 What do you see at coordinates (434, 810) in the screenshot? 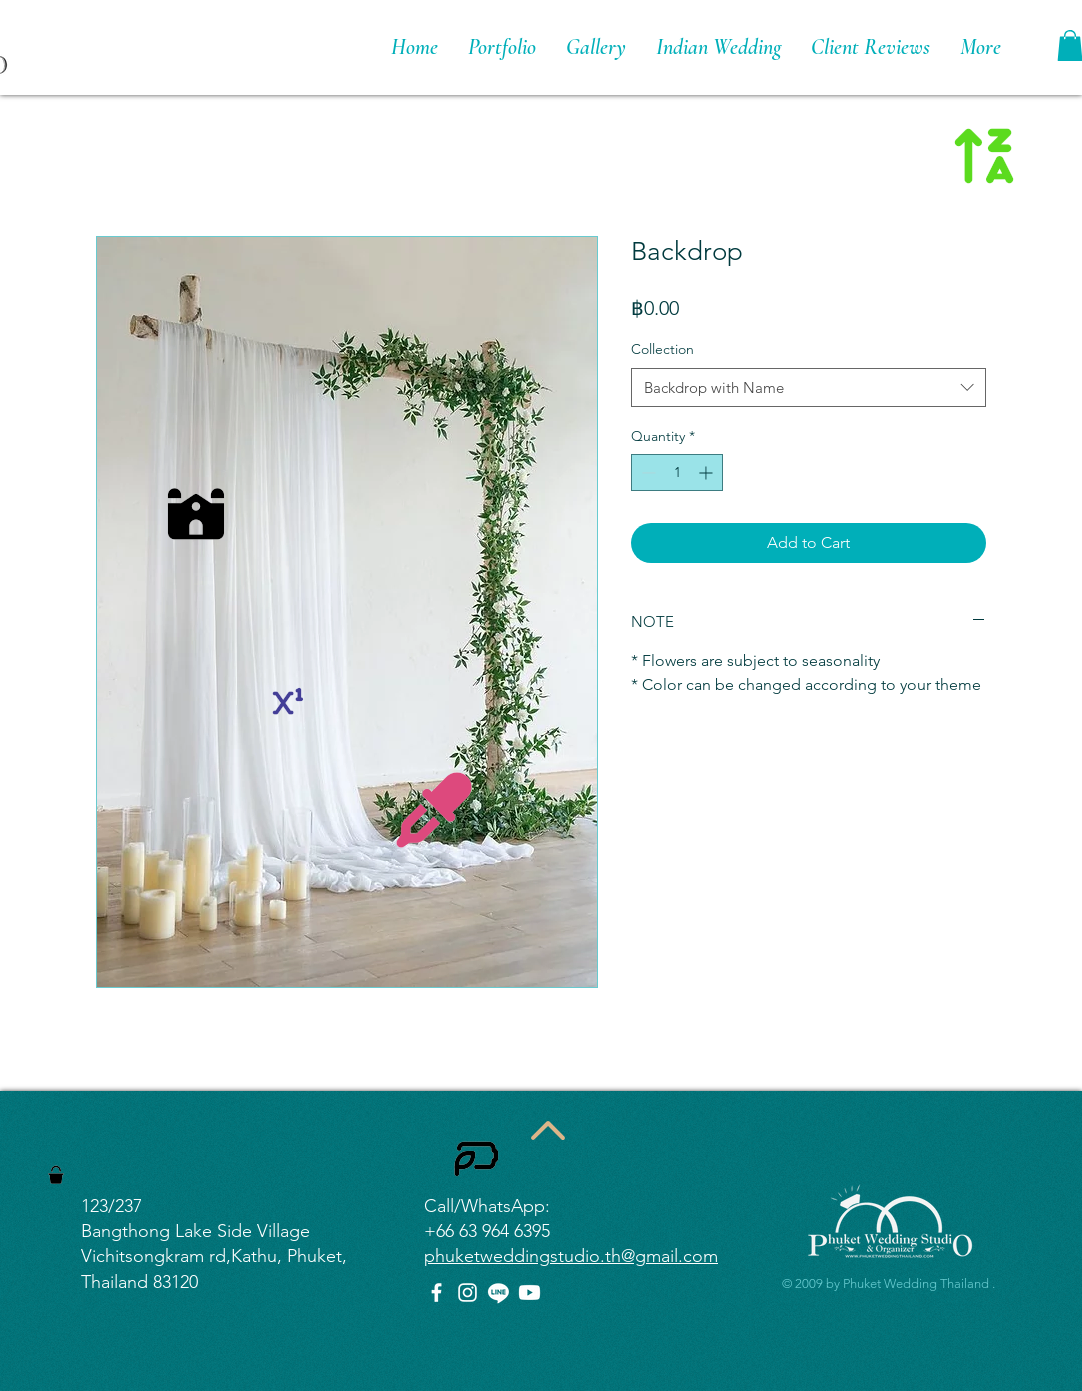
I see `pick a color from the canvas` at bounding box center [434, 810].